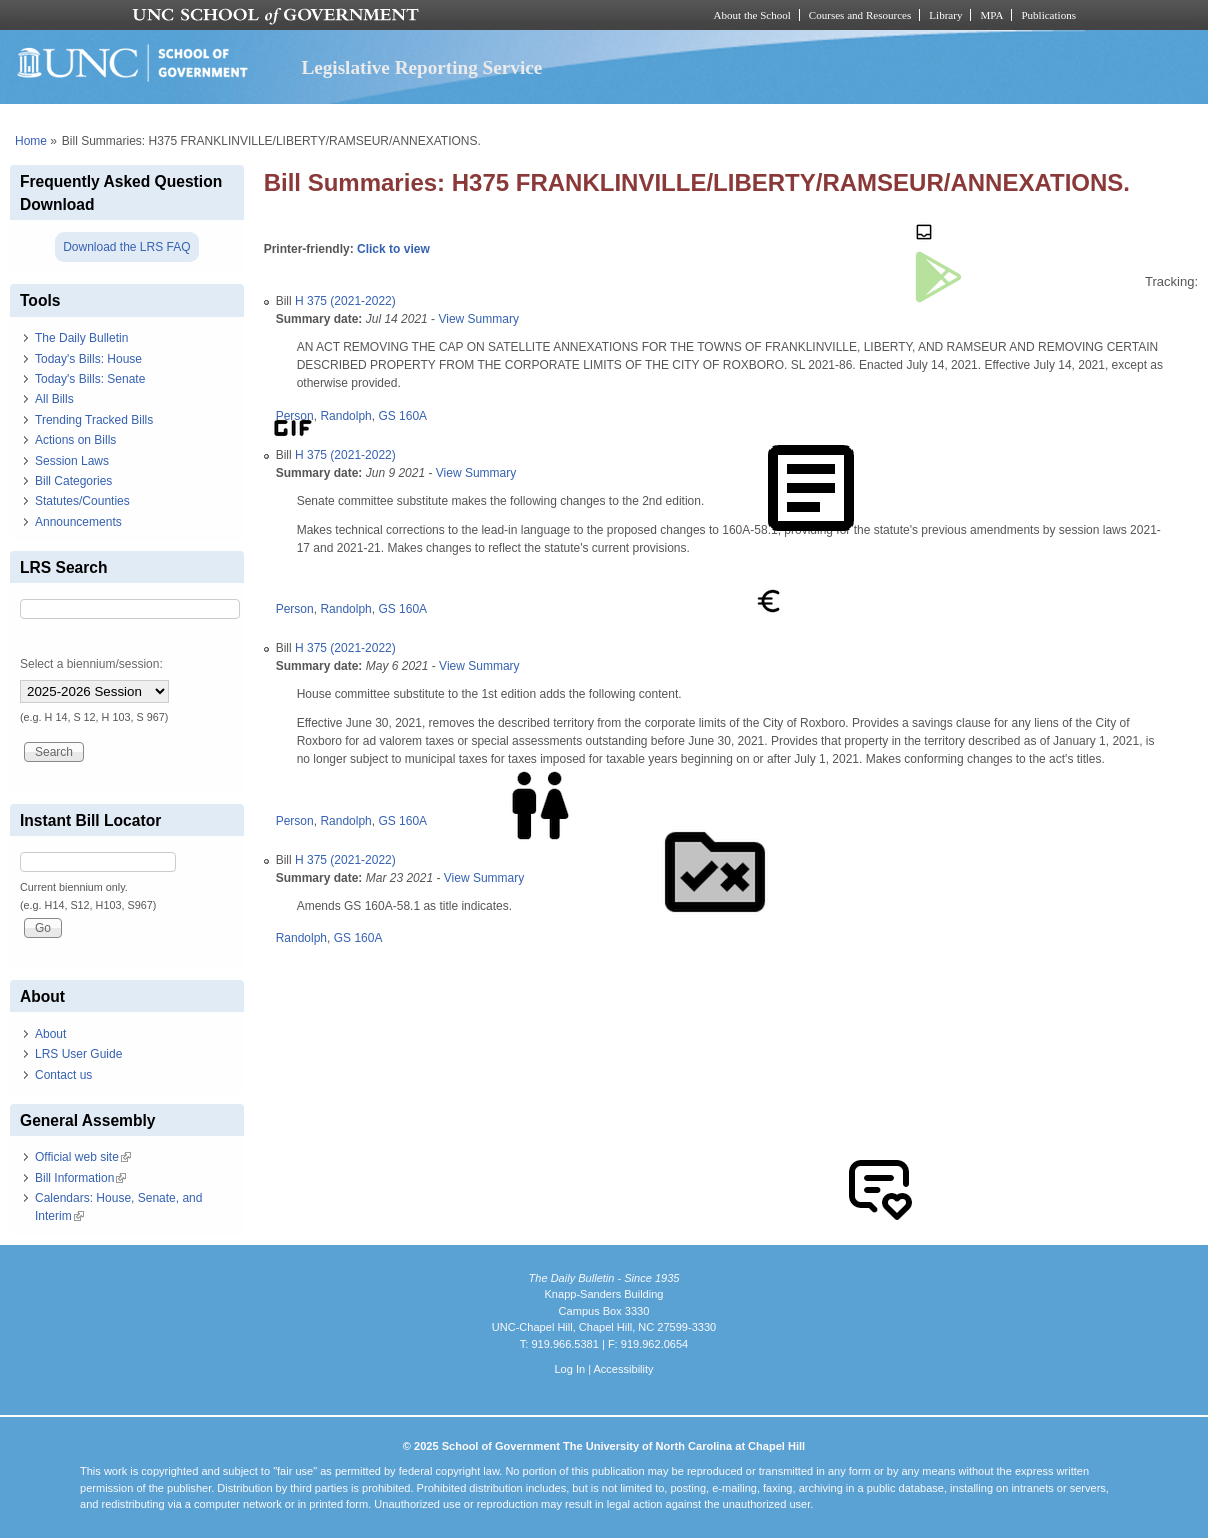  What do you see at coordinates (293, 428) in the screenshot?
I see `insert a gif into your message` at bounding box center [293, 428].